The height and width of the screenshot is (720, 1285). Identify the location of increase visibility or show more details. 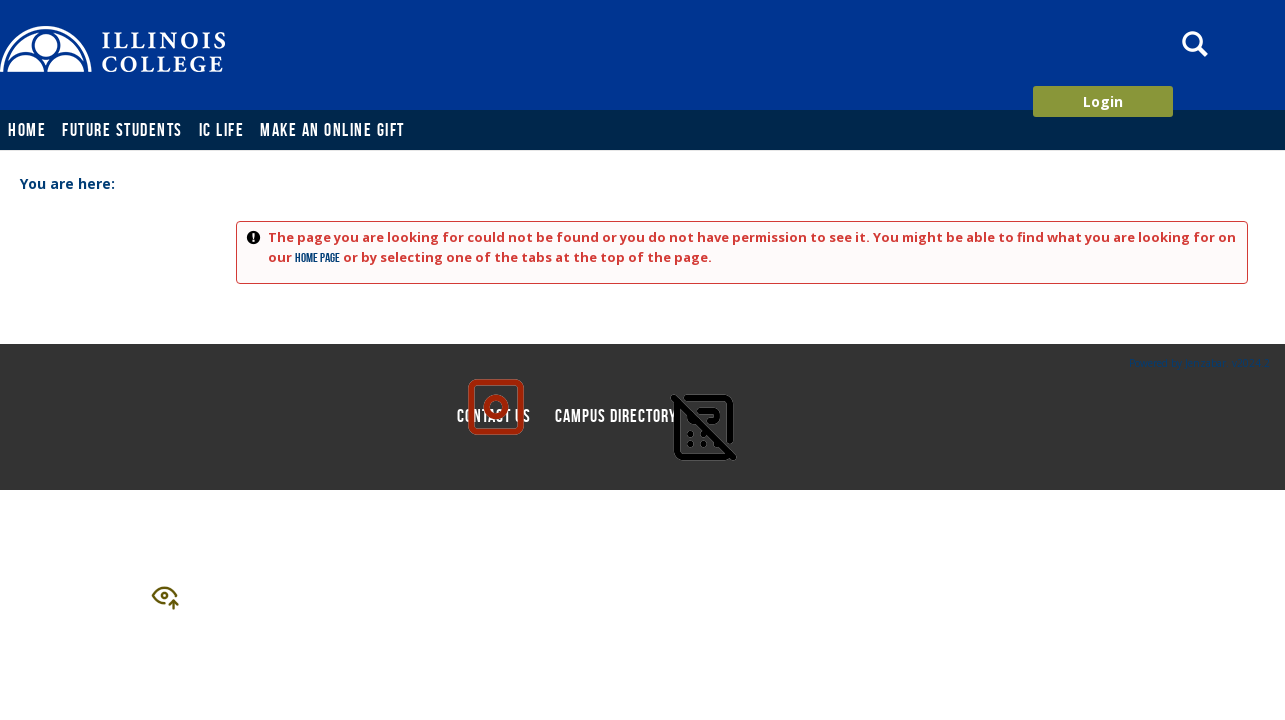
(164, 595).